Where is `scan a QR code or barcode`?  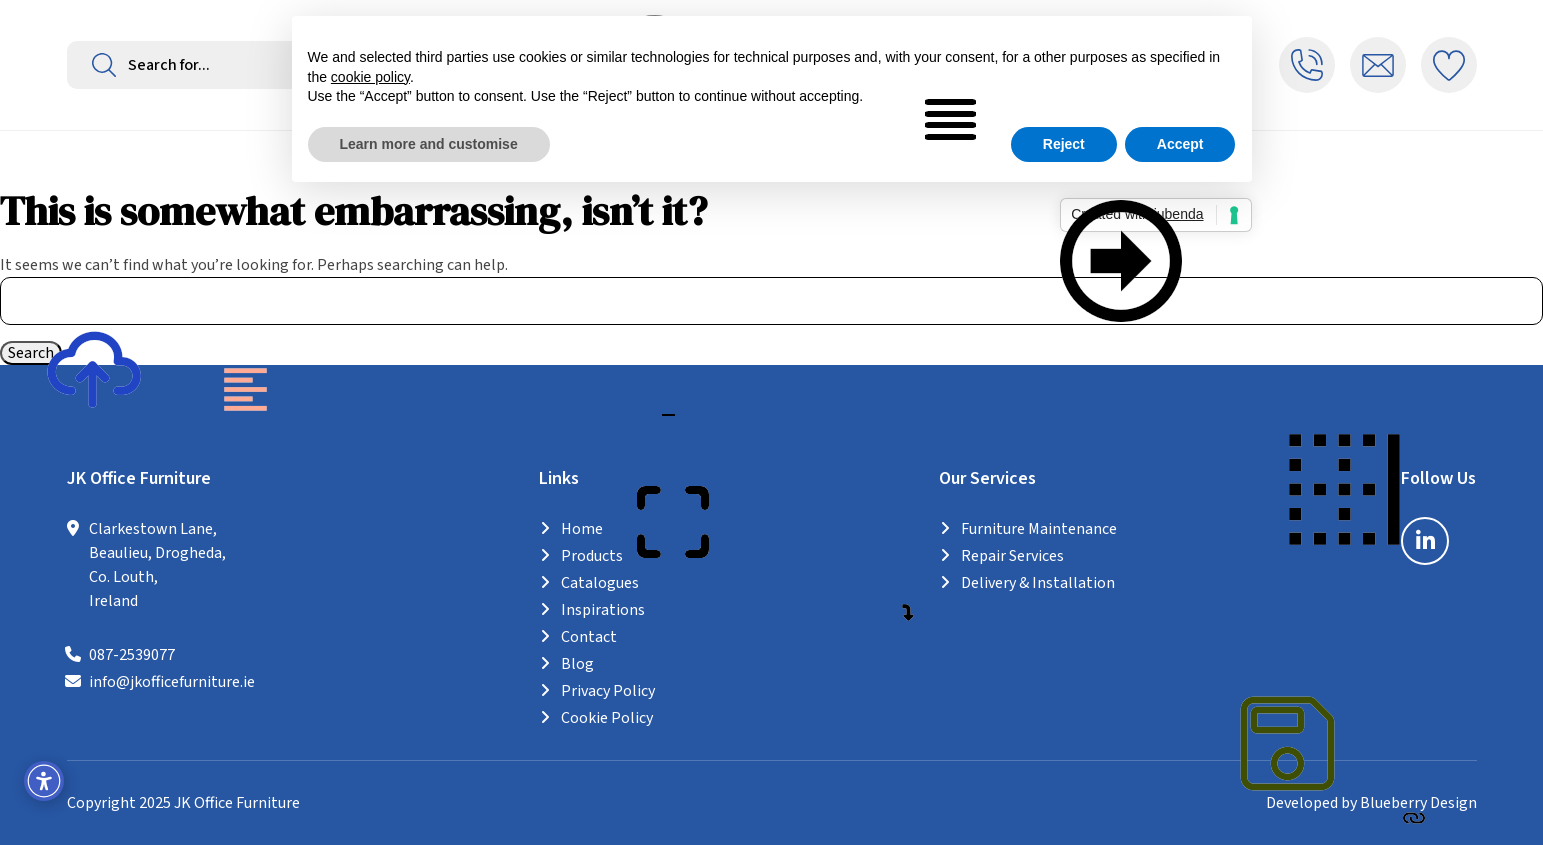
scan a QR code or barcode is located at coordinates (673, 522).